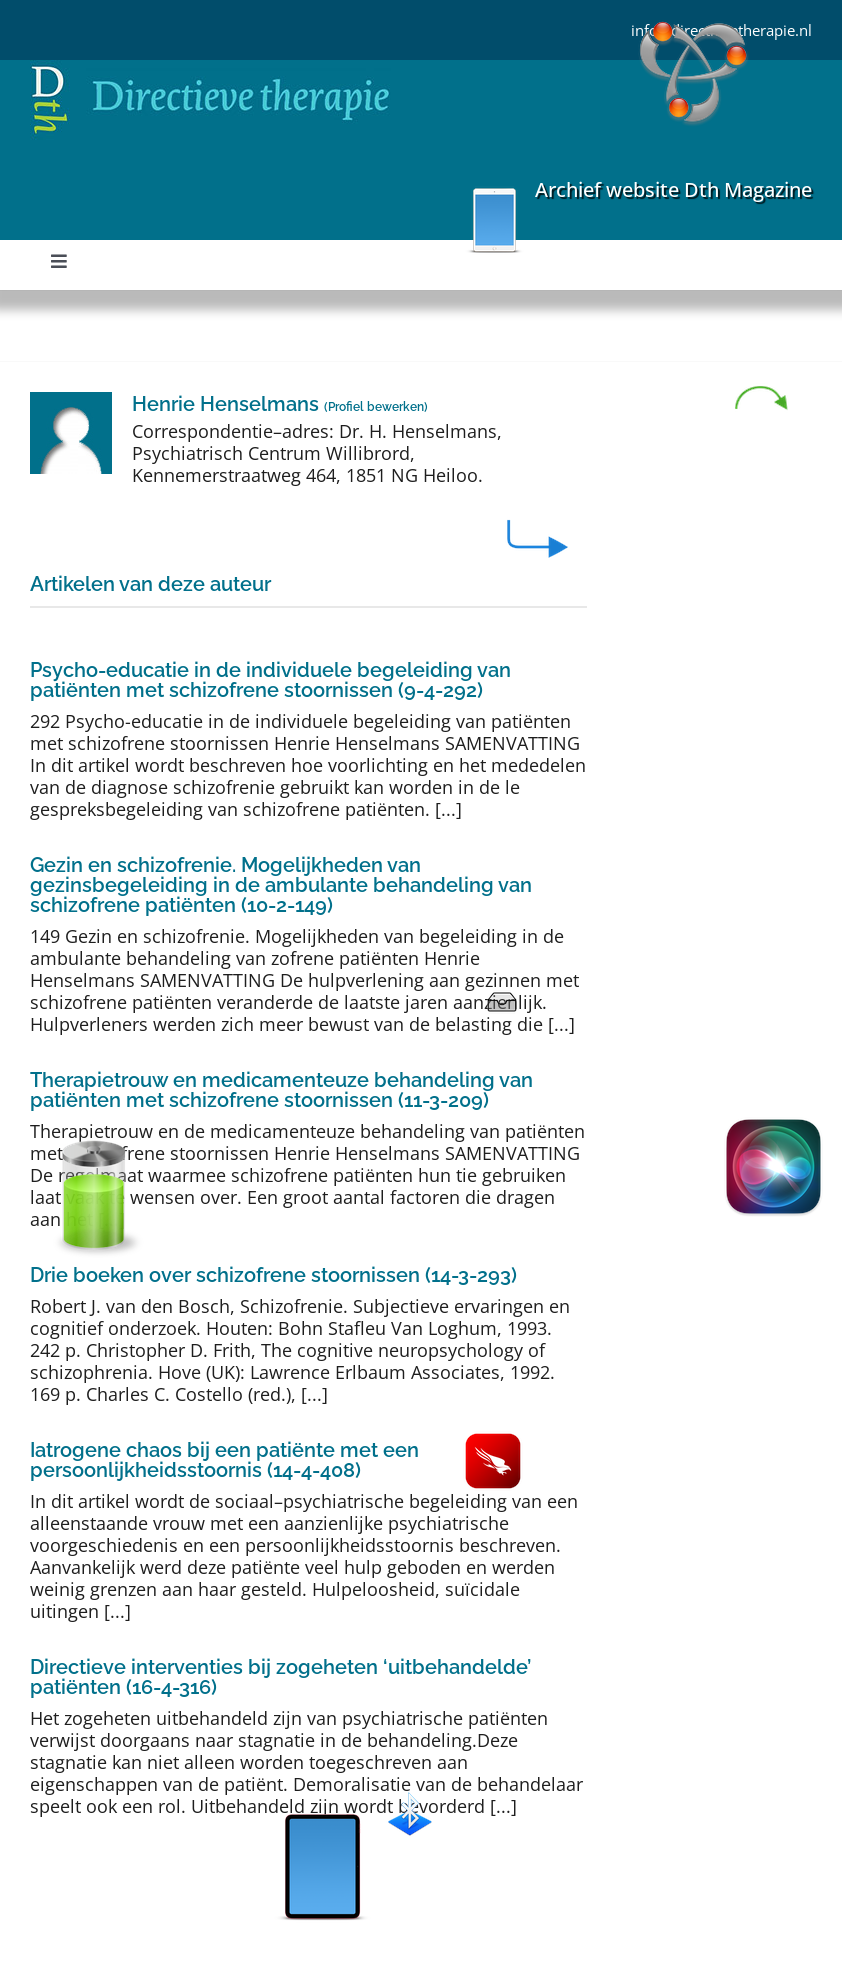 The image size is (842, 1988). I want to click on forward an email message, so click(538, 538).